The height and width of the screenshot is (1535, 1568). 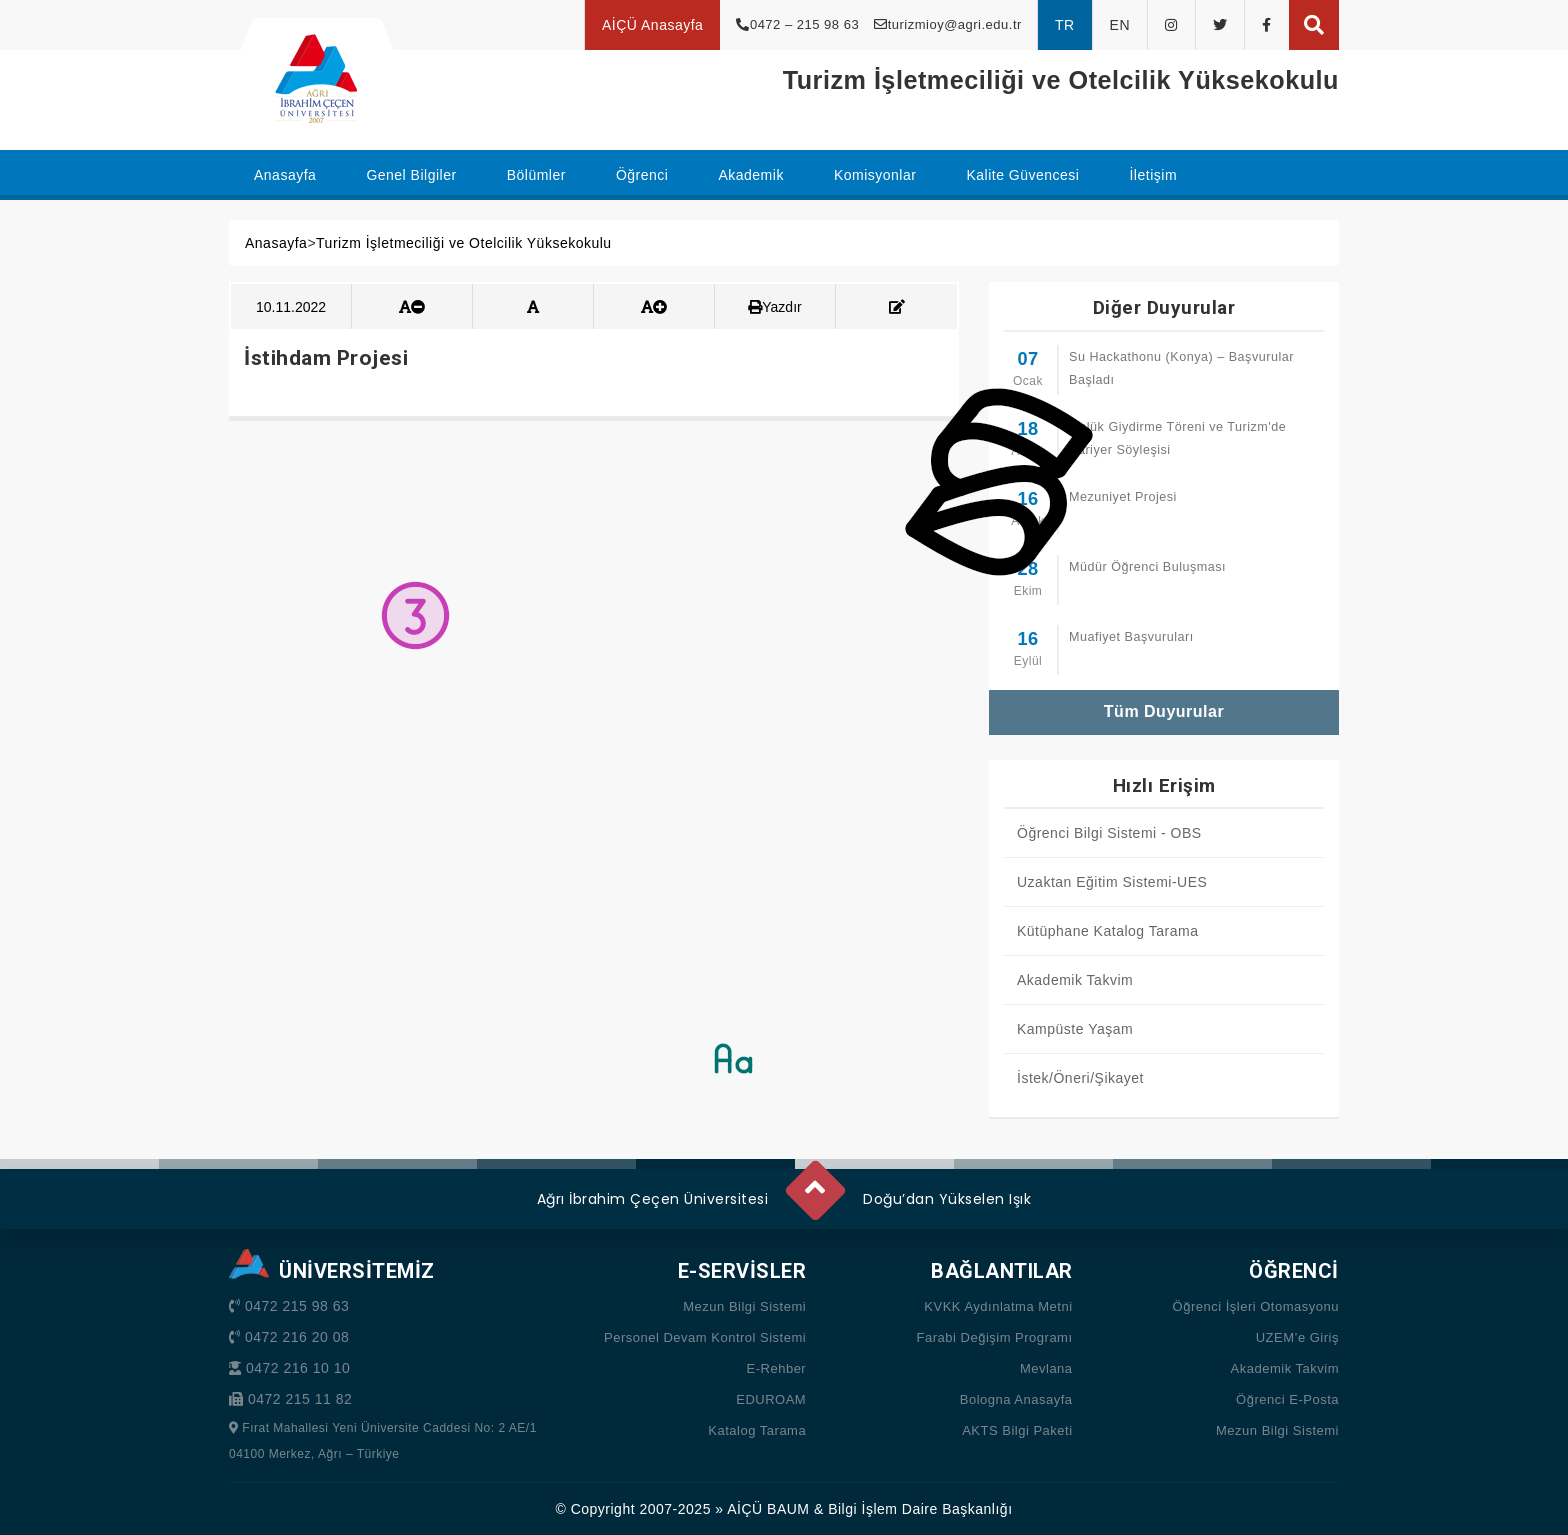 I want to click on indicates step three in a multi-step process, so click(x=415, y=615).